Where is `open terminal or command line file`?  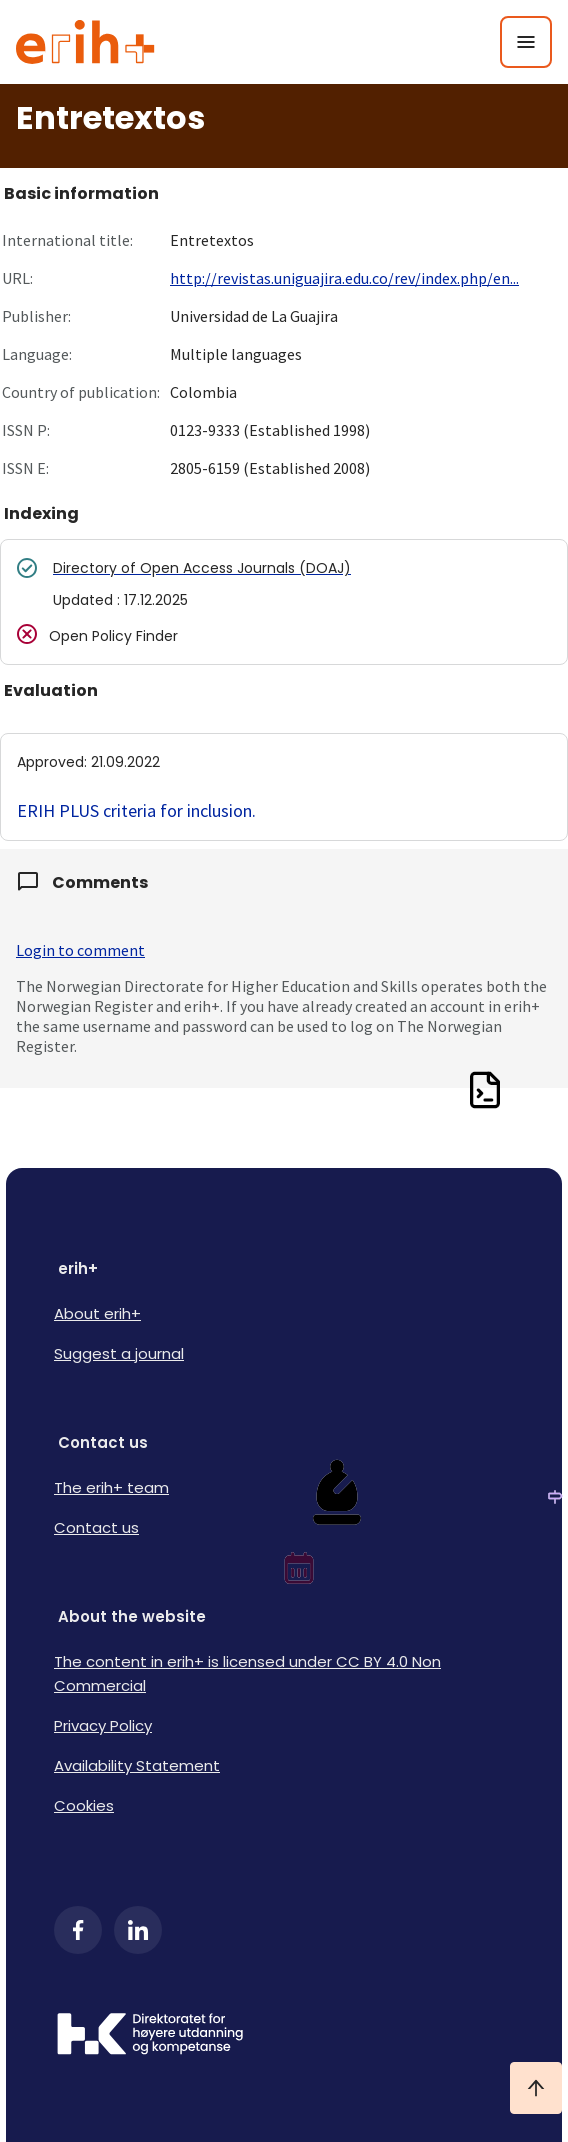 open terminal or command line file is located at coordinates (485, 1090).